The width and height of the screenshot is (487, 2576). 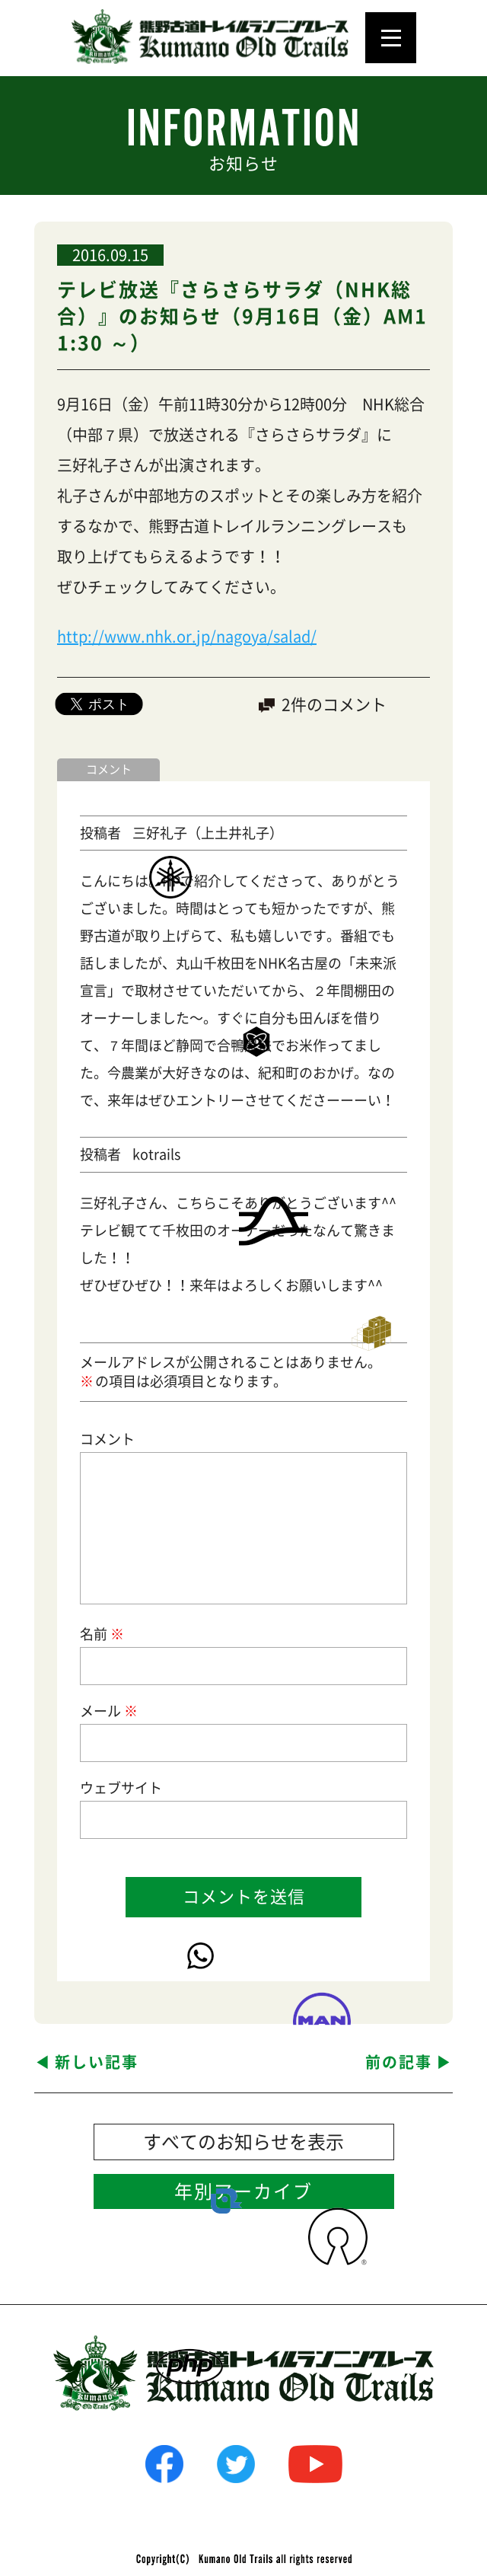 I want to click on php programming language logo, so click(x=189, y=2367).